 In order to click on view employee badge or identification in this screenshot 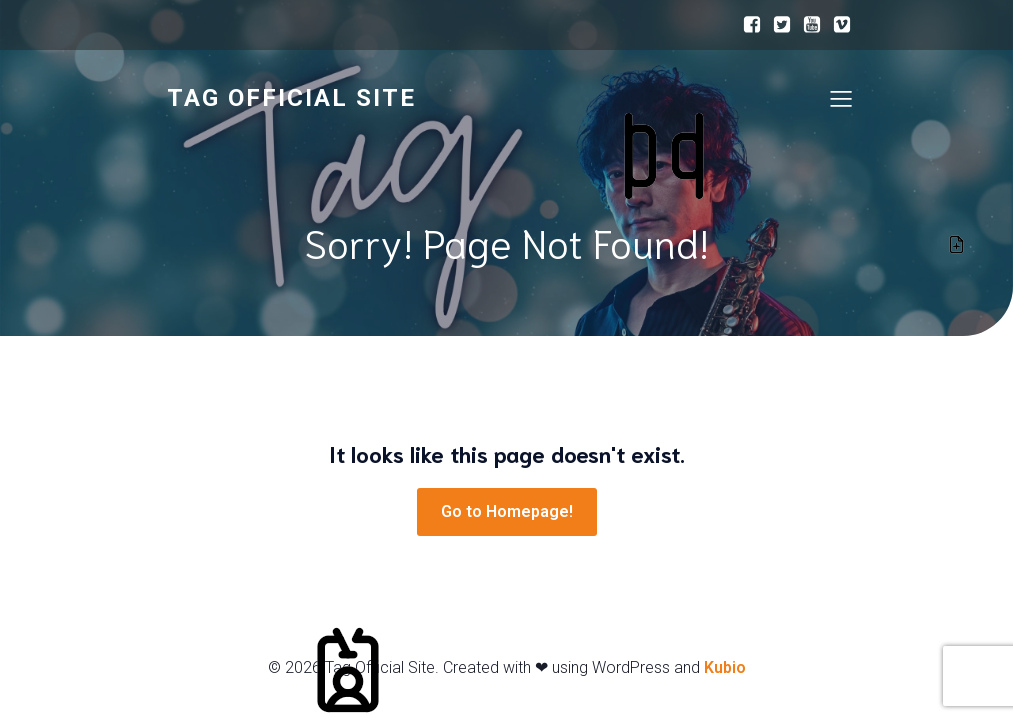, I will do `click(348, 670)`.